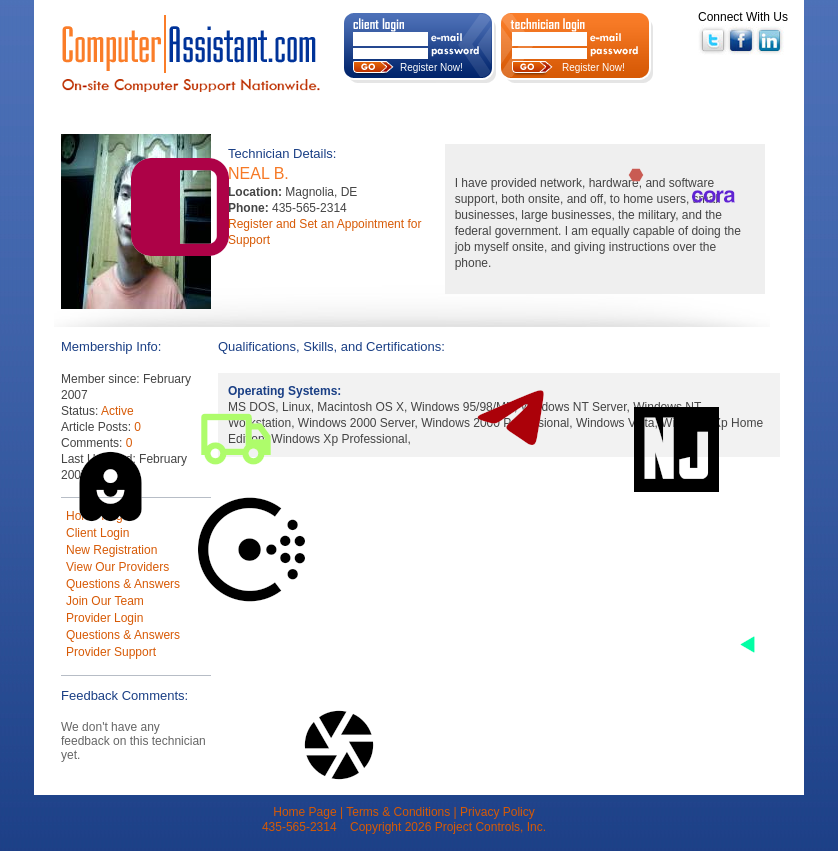  Describe the element at coordinates (251, 549) in the screenshot. I see `HashiCorp Consul logo` at that location.